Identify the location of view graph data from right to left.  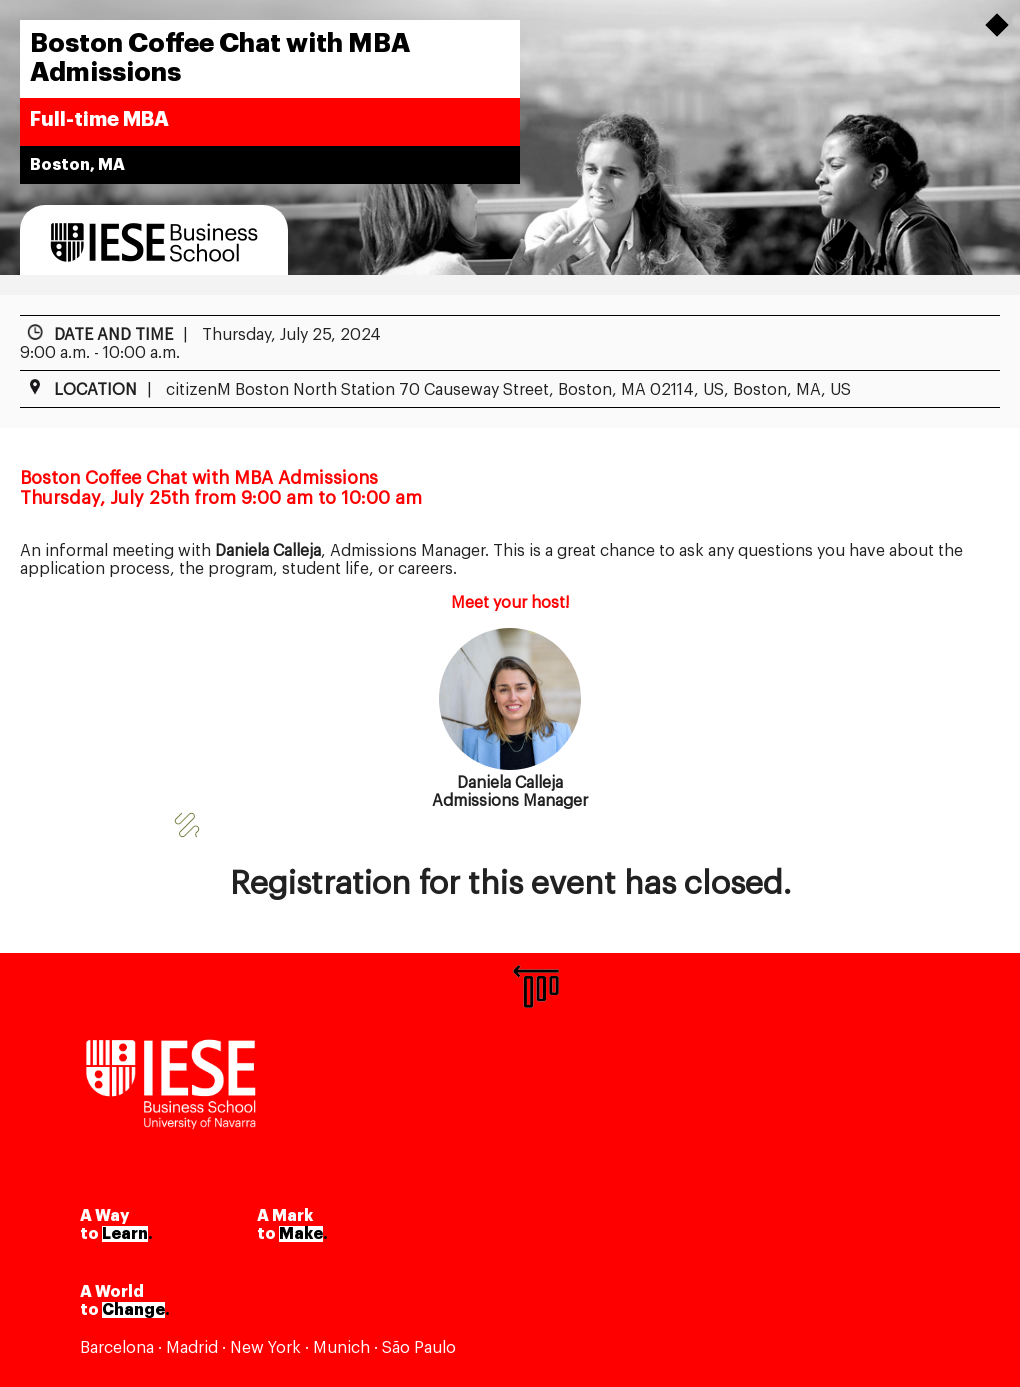
(536, 985).